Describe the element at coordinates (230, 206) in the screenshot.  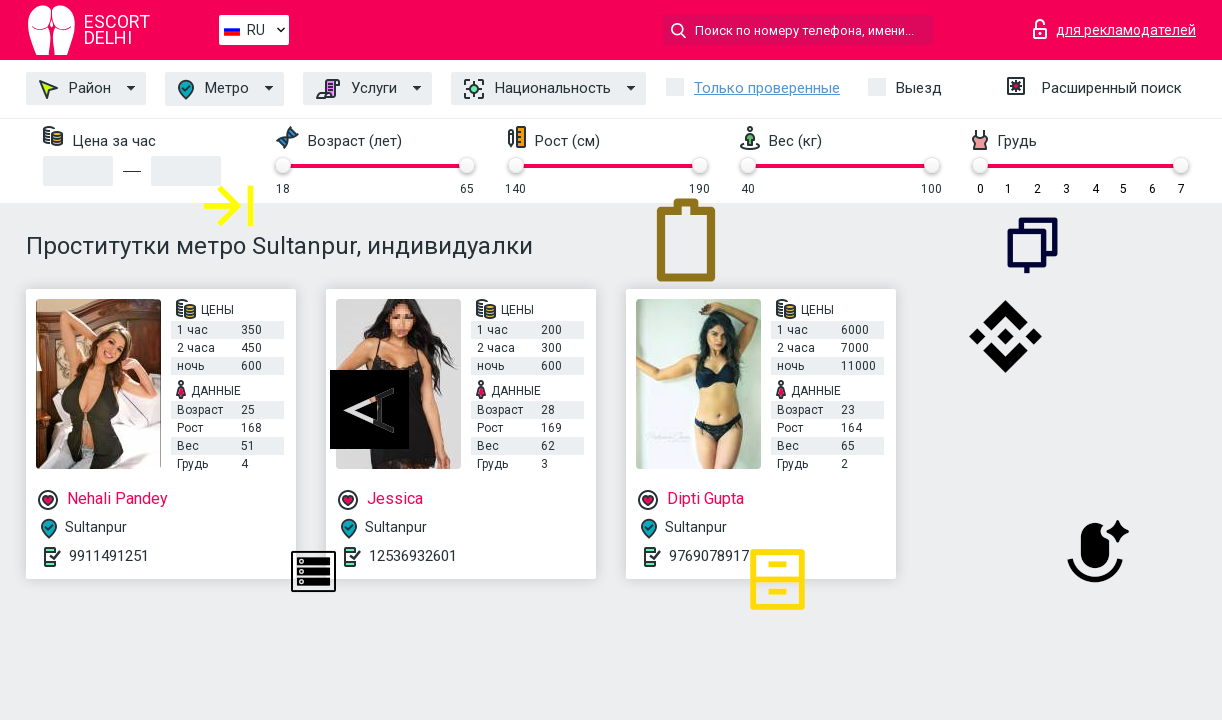
I see `collapse panel to the right` at that location.